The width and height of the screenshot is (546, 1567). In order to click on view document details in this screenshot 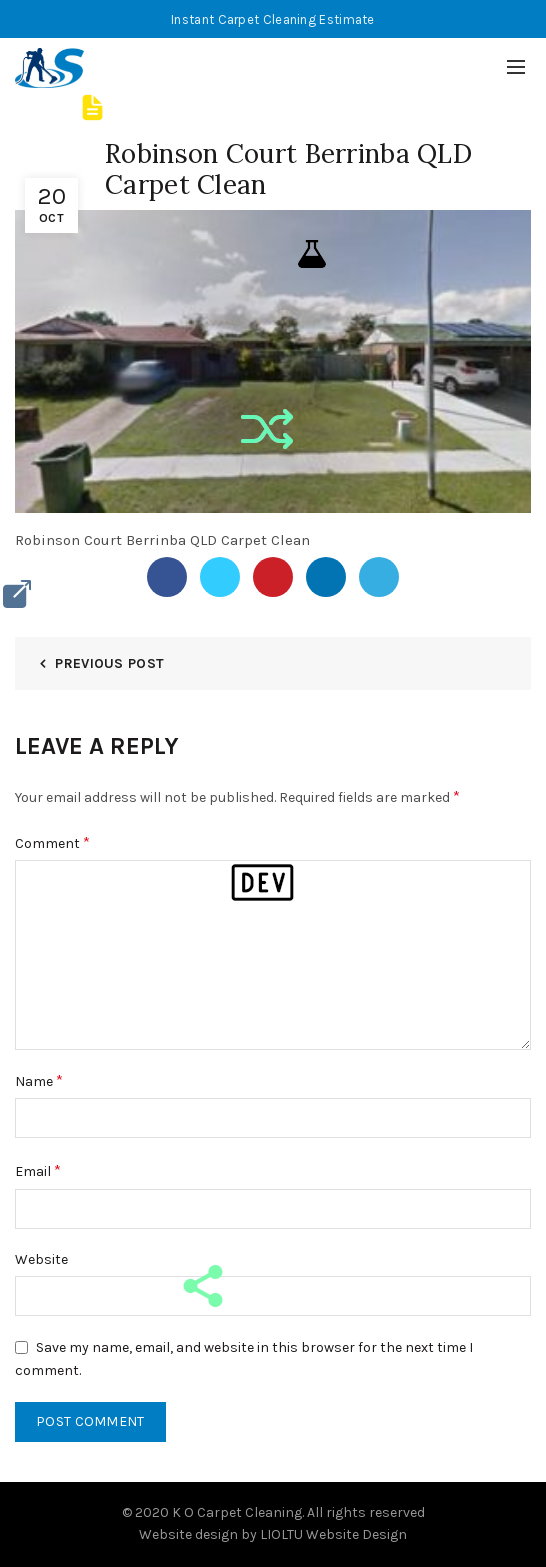, I will do `click(92, 107)`.